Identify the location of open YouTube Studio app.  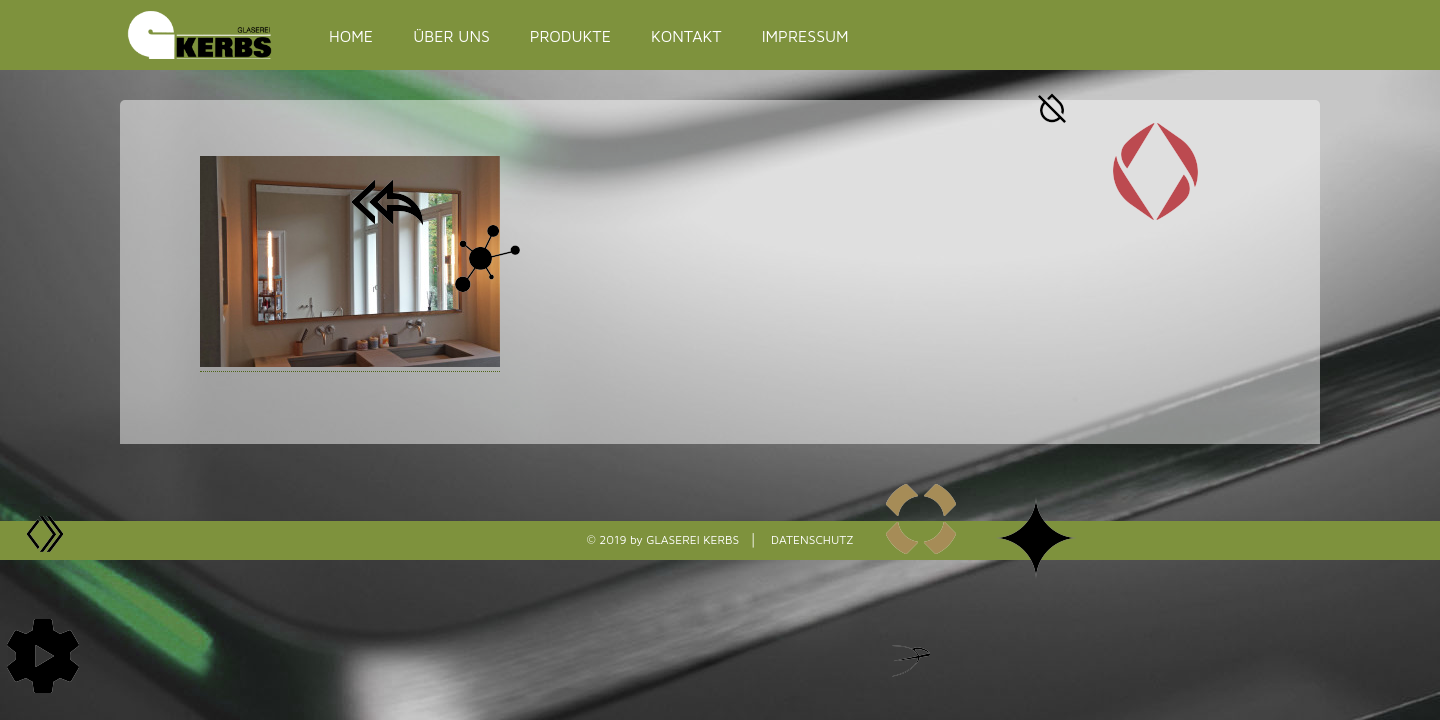
(43, 656).